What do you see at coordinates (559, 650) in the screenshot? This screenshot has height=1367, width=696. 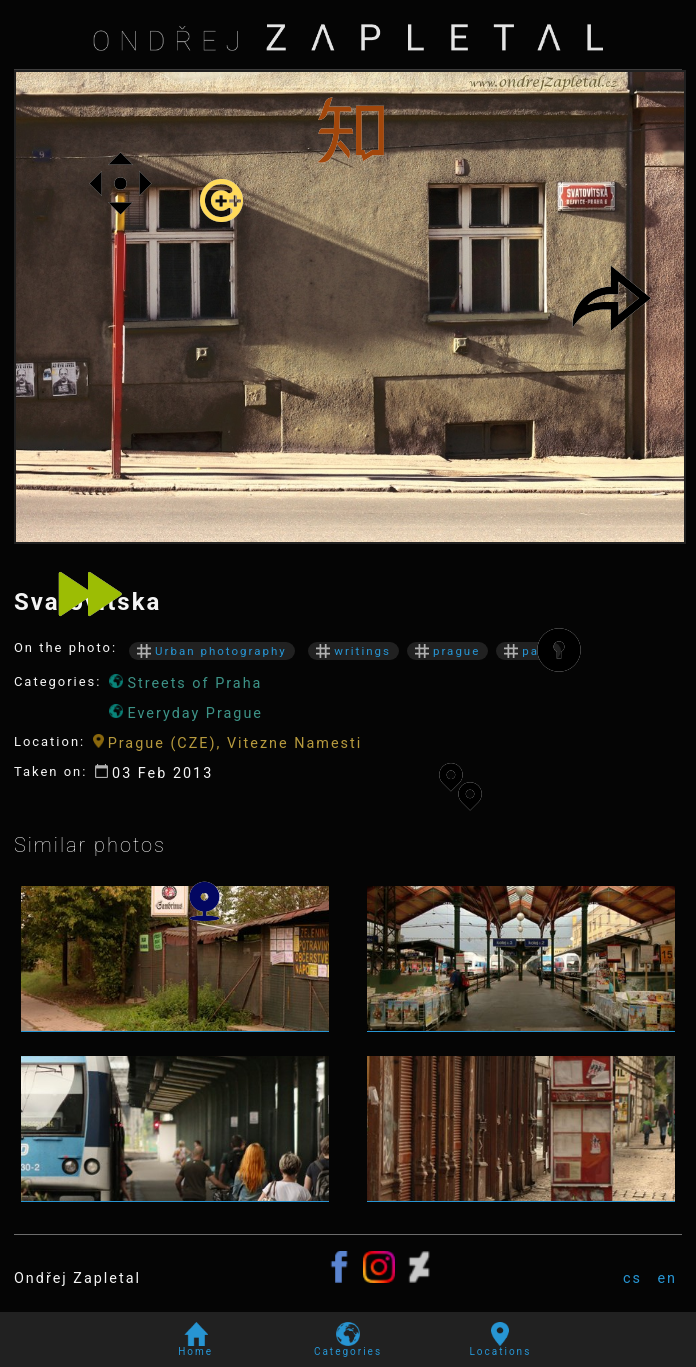 I see `lock or secure a room` at bounding box center [559, 650].